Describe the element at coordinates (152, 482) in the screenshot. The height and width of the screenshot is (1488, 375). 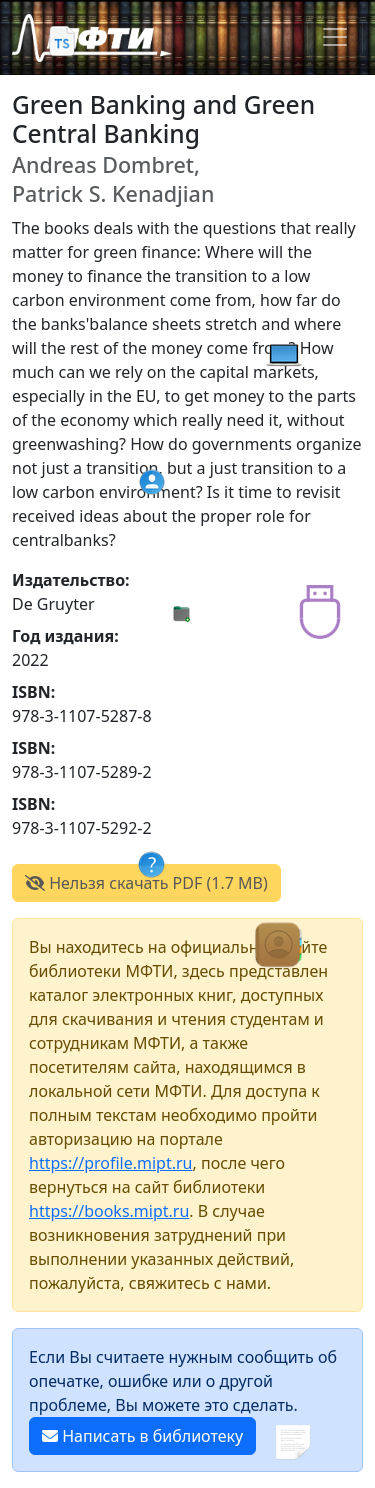
I see `view user profile information` at that location.